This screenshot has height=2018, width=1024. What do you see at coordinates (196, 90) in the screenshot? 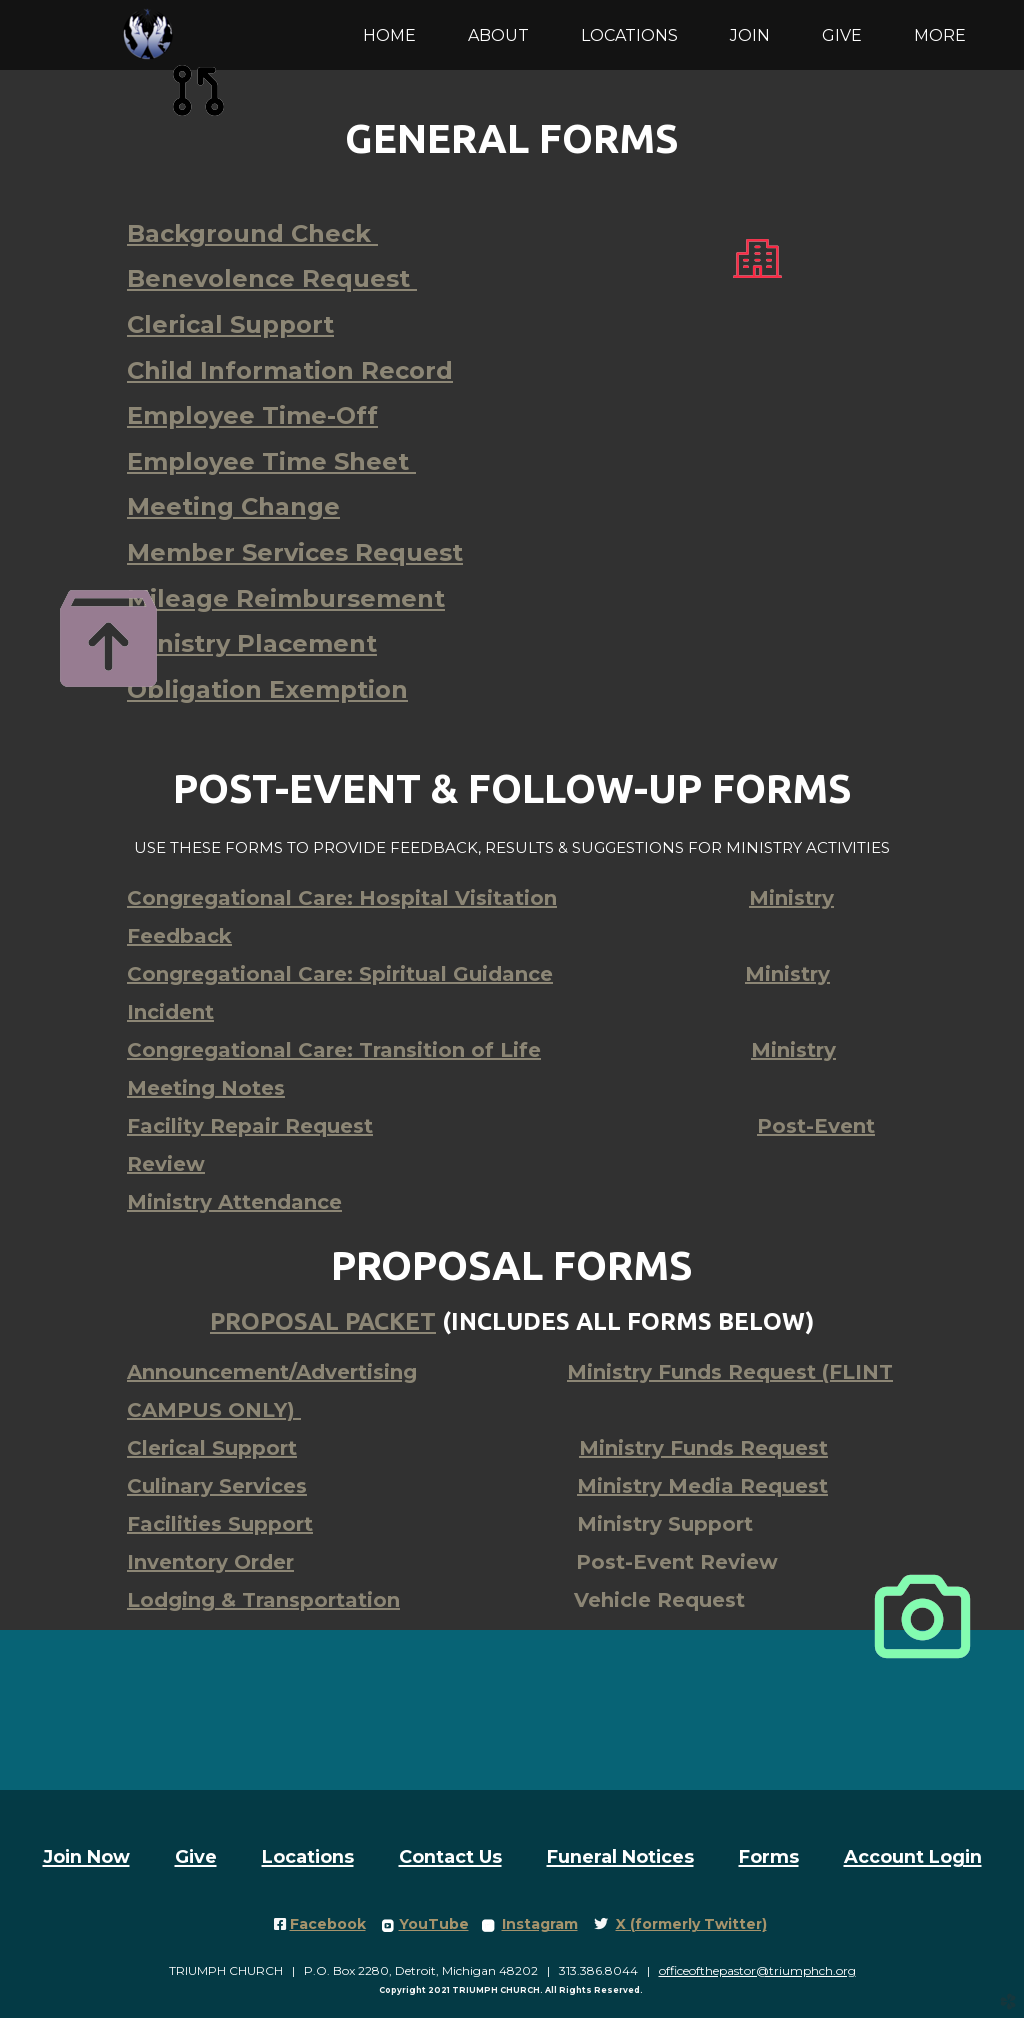
I see `create a new pull request` at bounding box center [196, 90].